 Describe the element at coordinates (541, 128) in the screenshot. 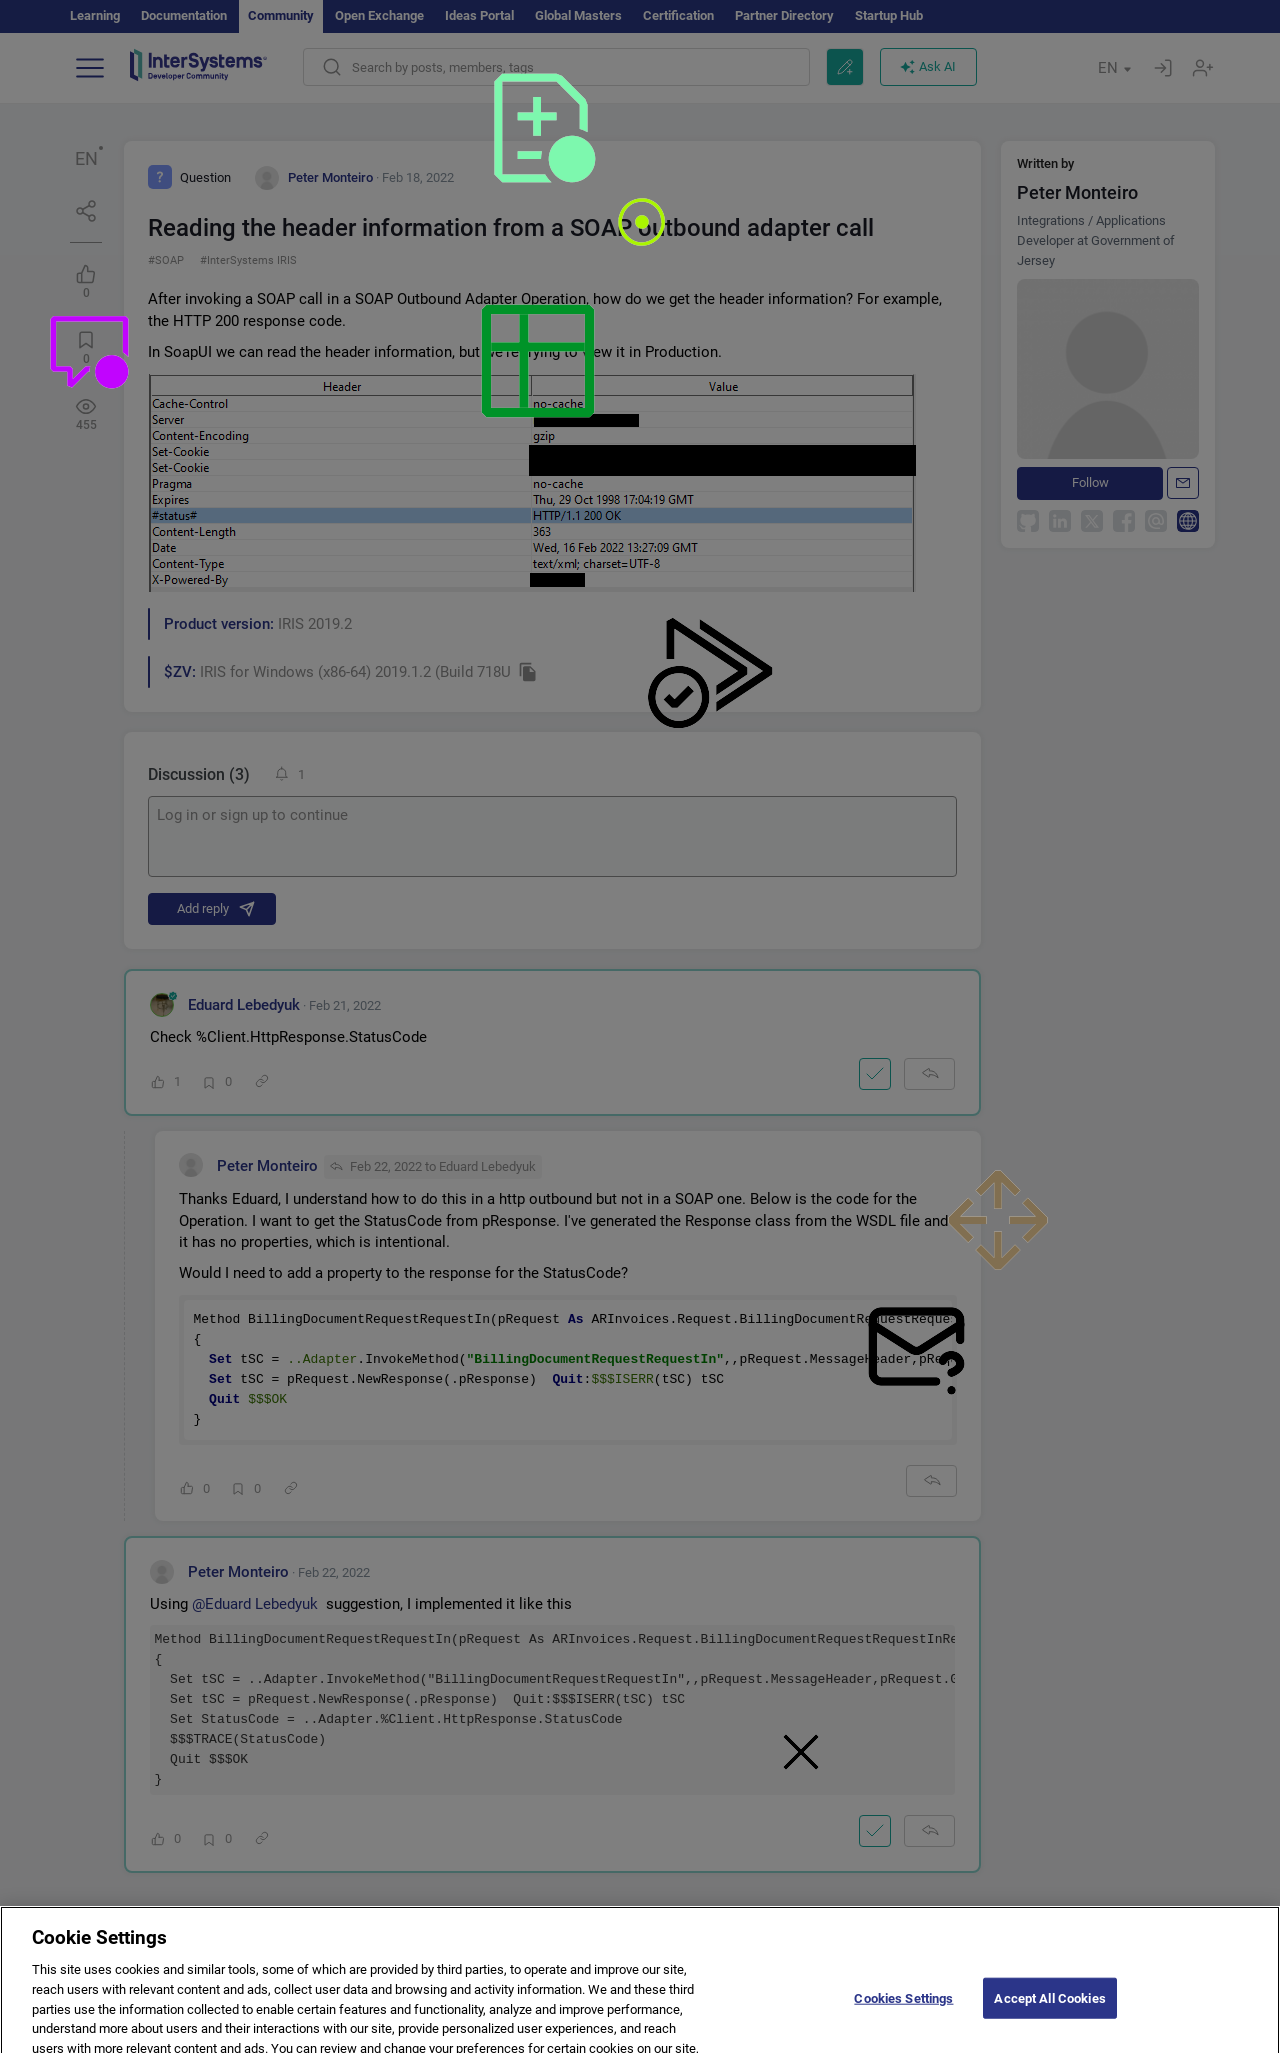

I see `view pull request with new changes` at that location.